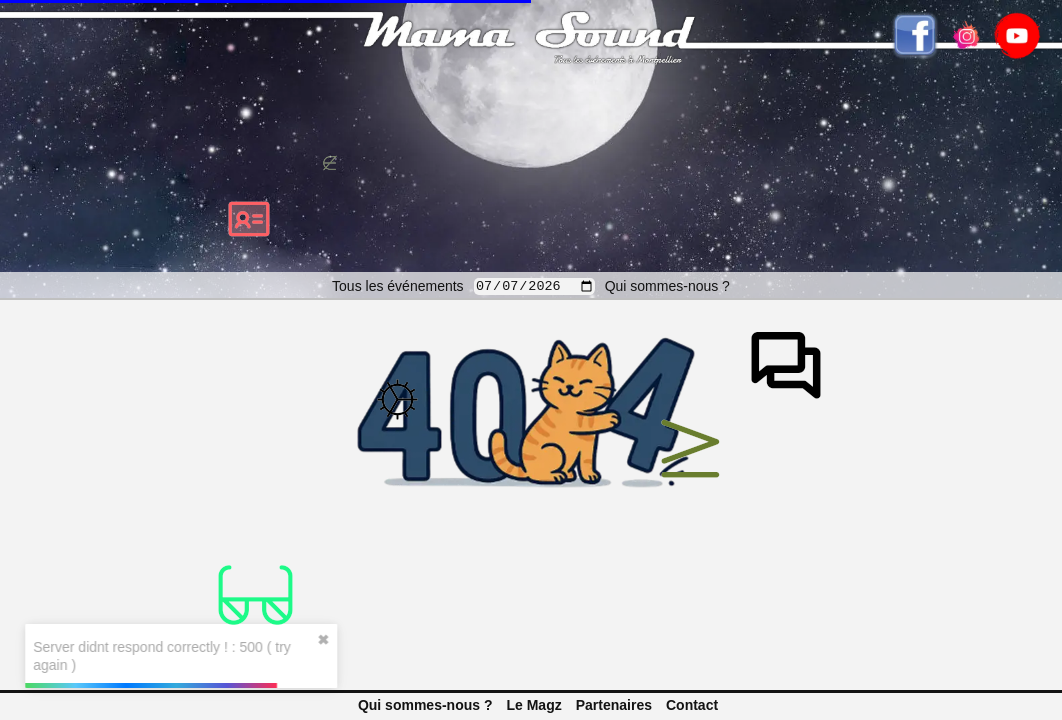 The width and height of the screenshot is (1062, 720). I want to click on access settings or preferences, so click(397, 399).